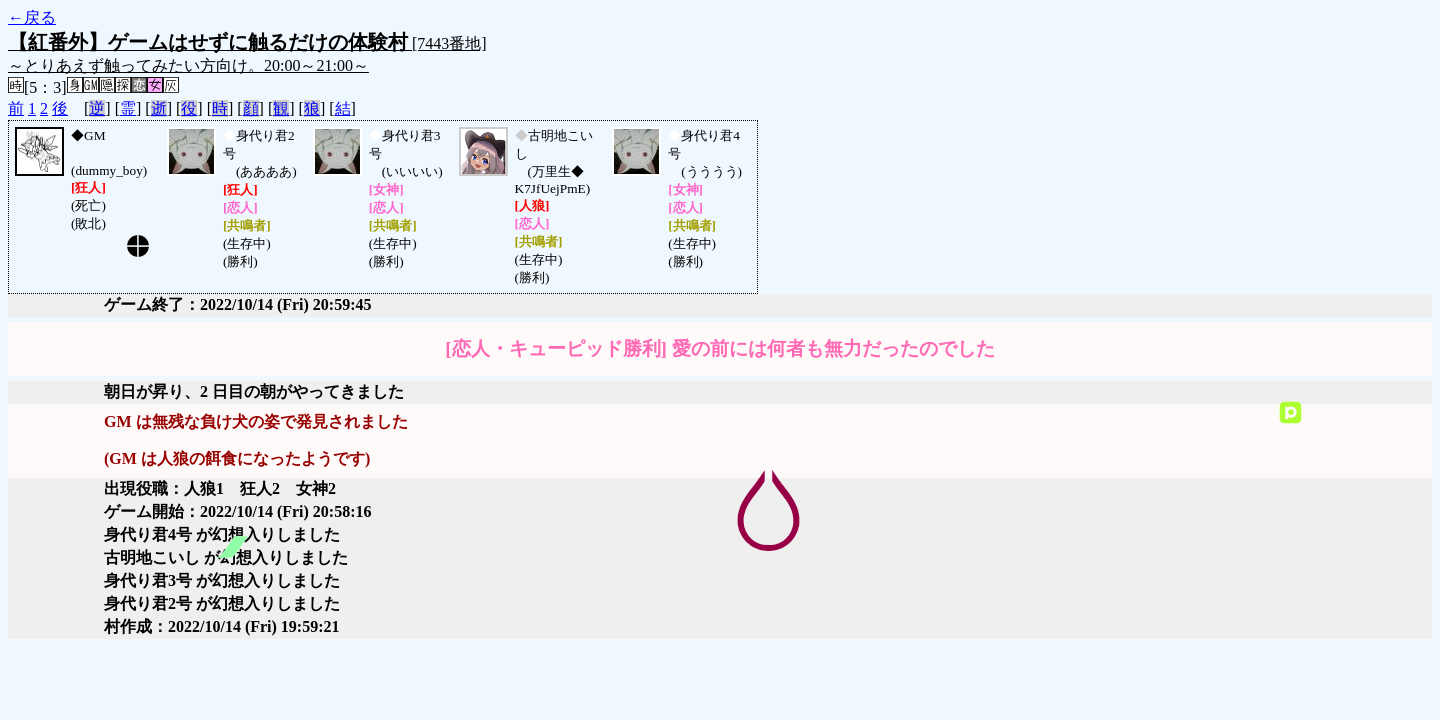 This screenshot has height=720, width=1440. I want to click on hyprland window manager logo, so click(768, 510).